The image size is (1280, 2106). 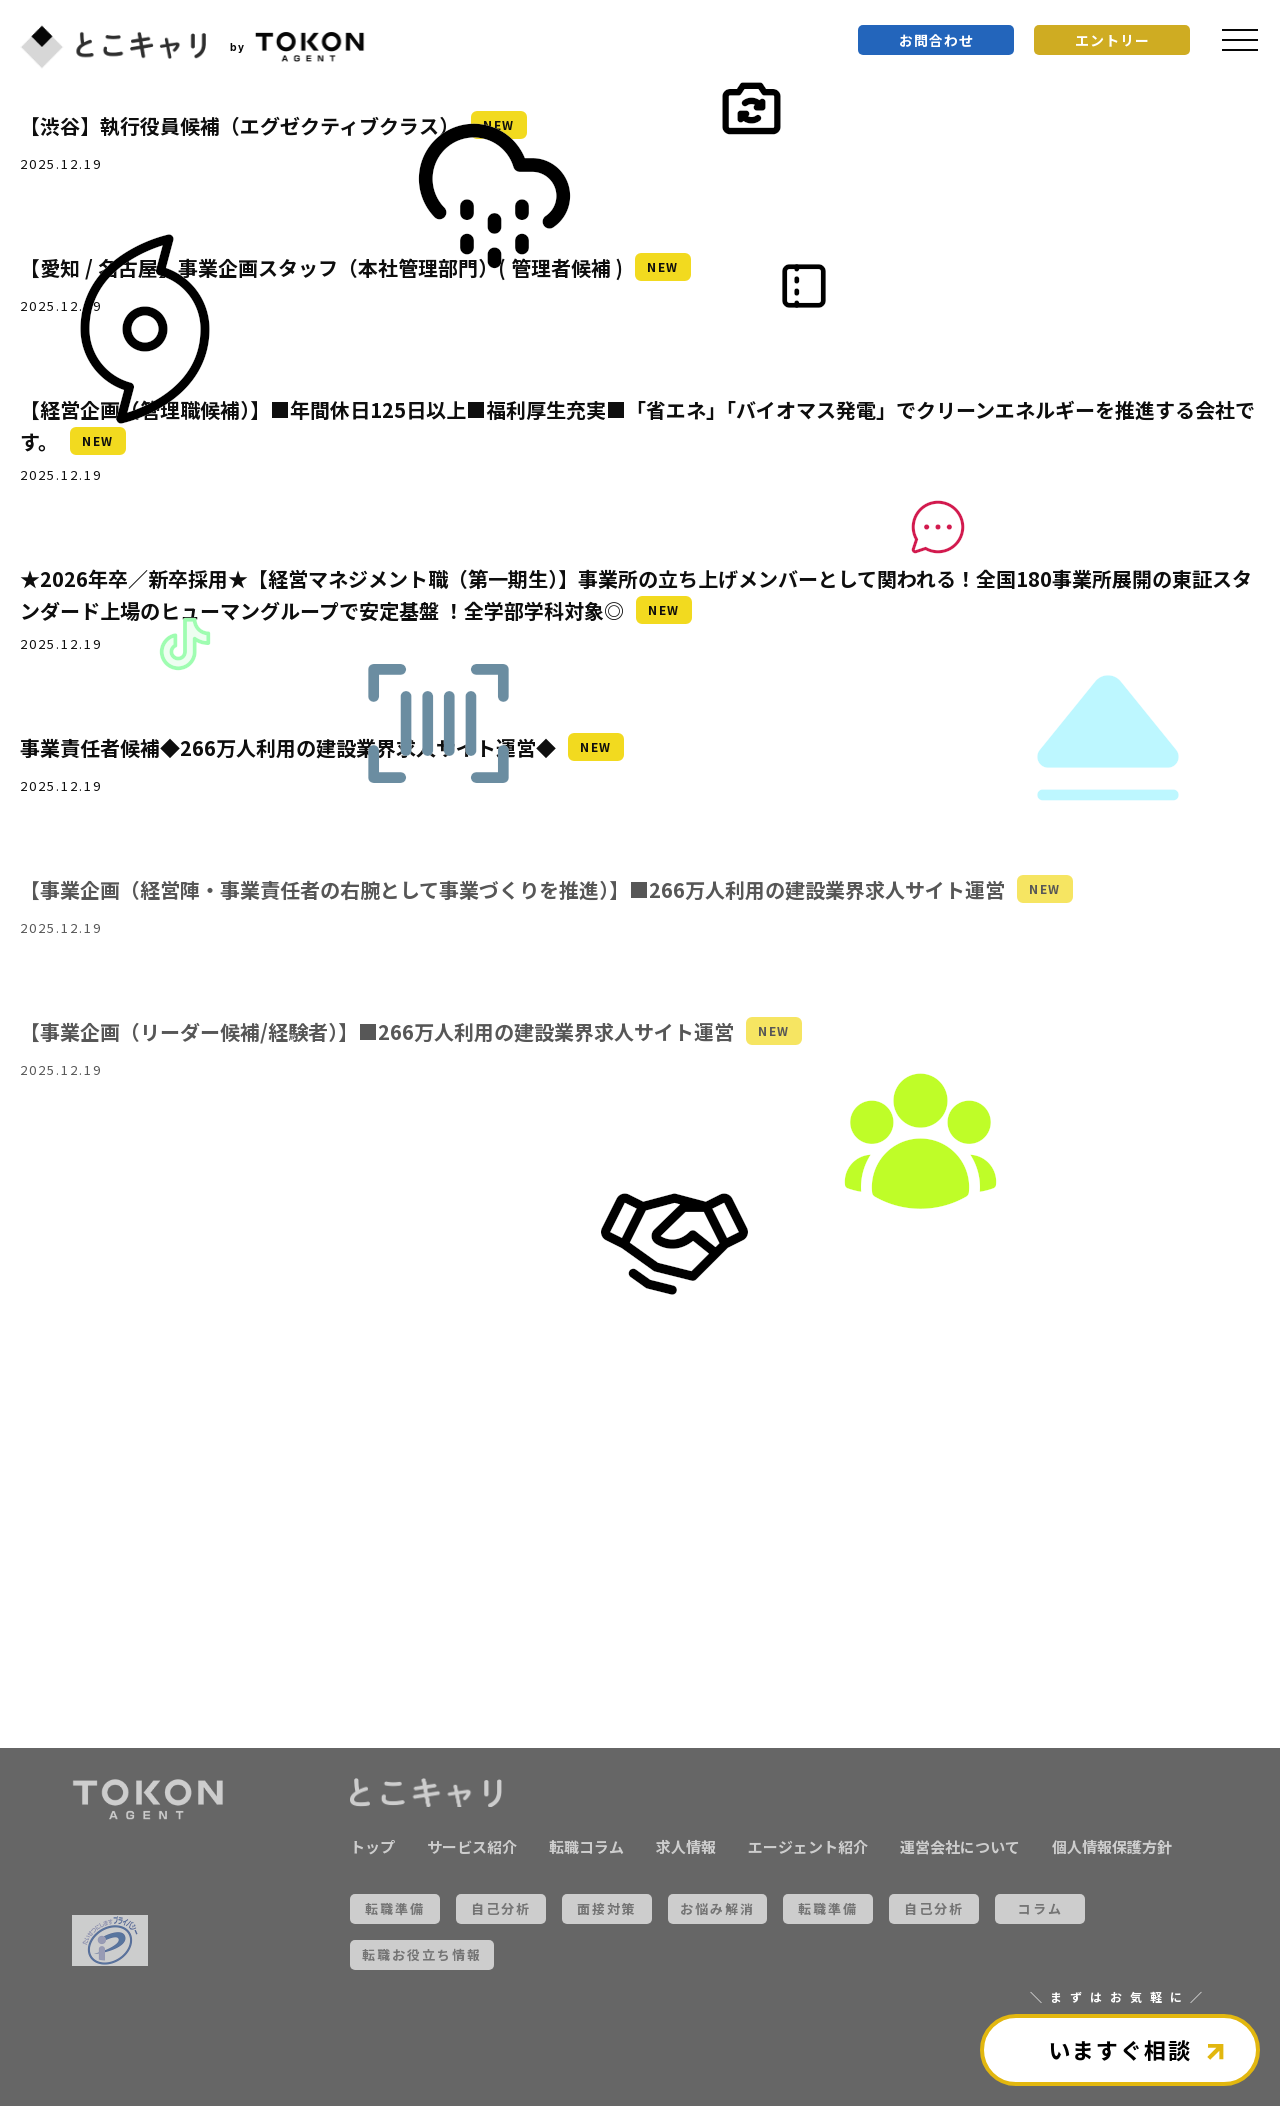 I want to click on view group members or team, so click(x=920, y=1138).